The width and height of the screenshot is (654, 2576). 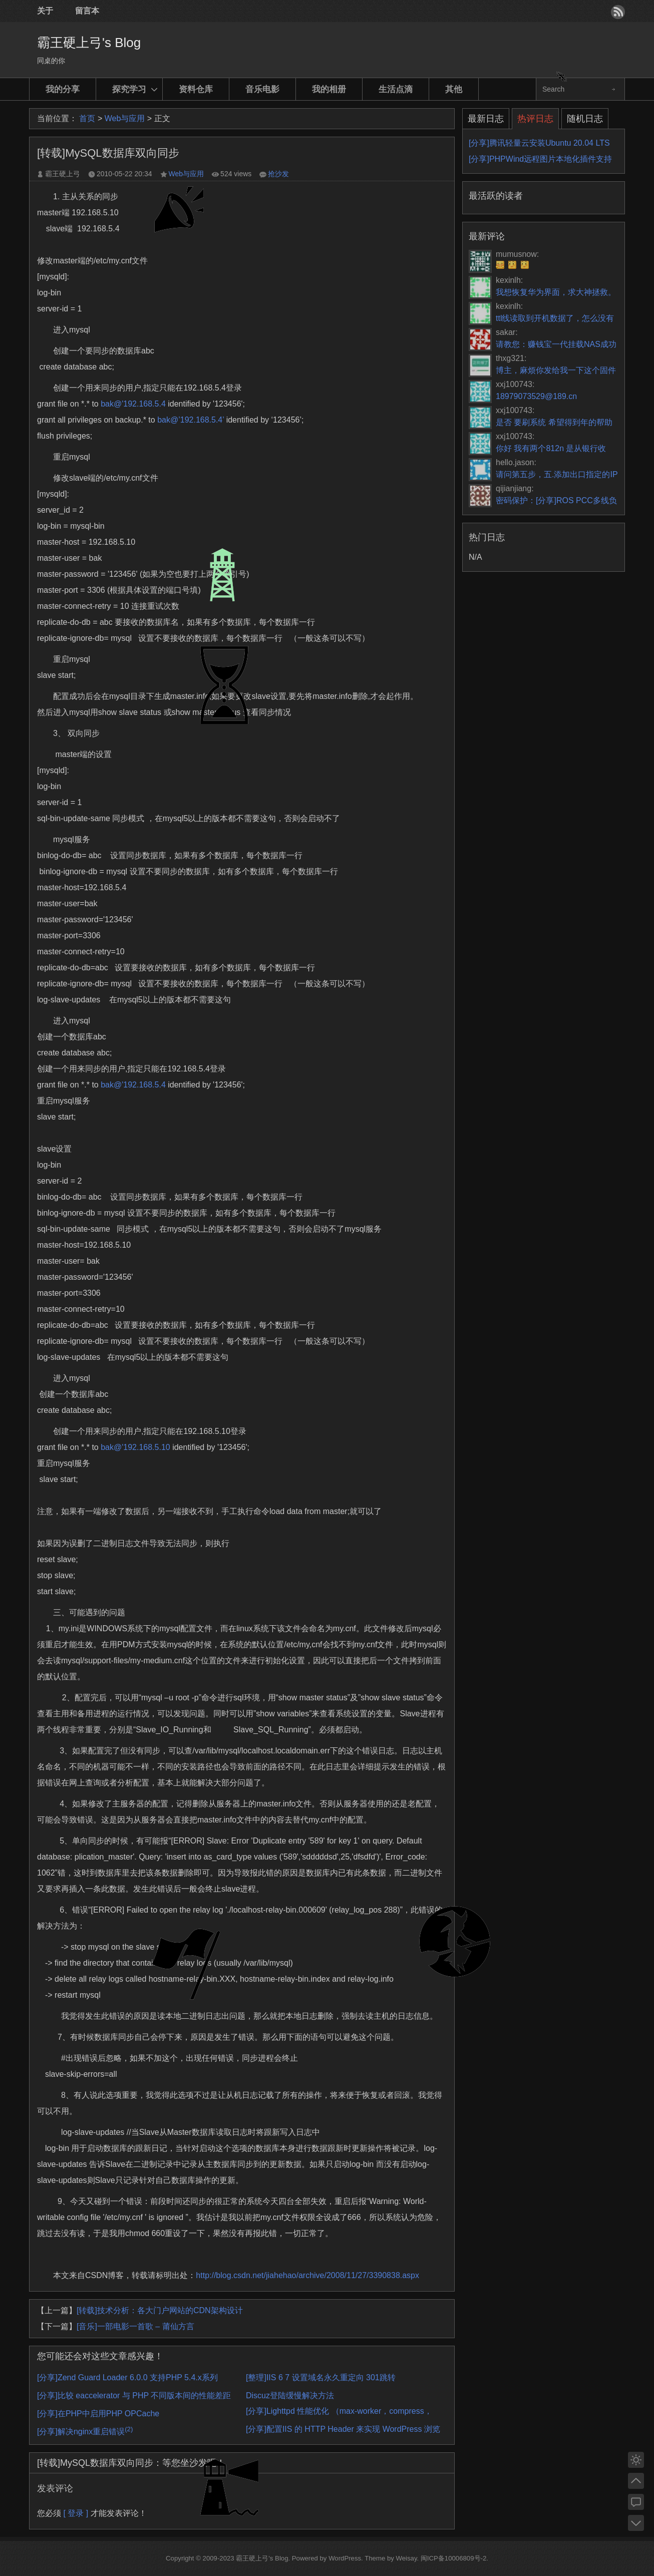 I want to click on mark a checkpoint or milestone, so click(x=185, y=1964).